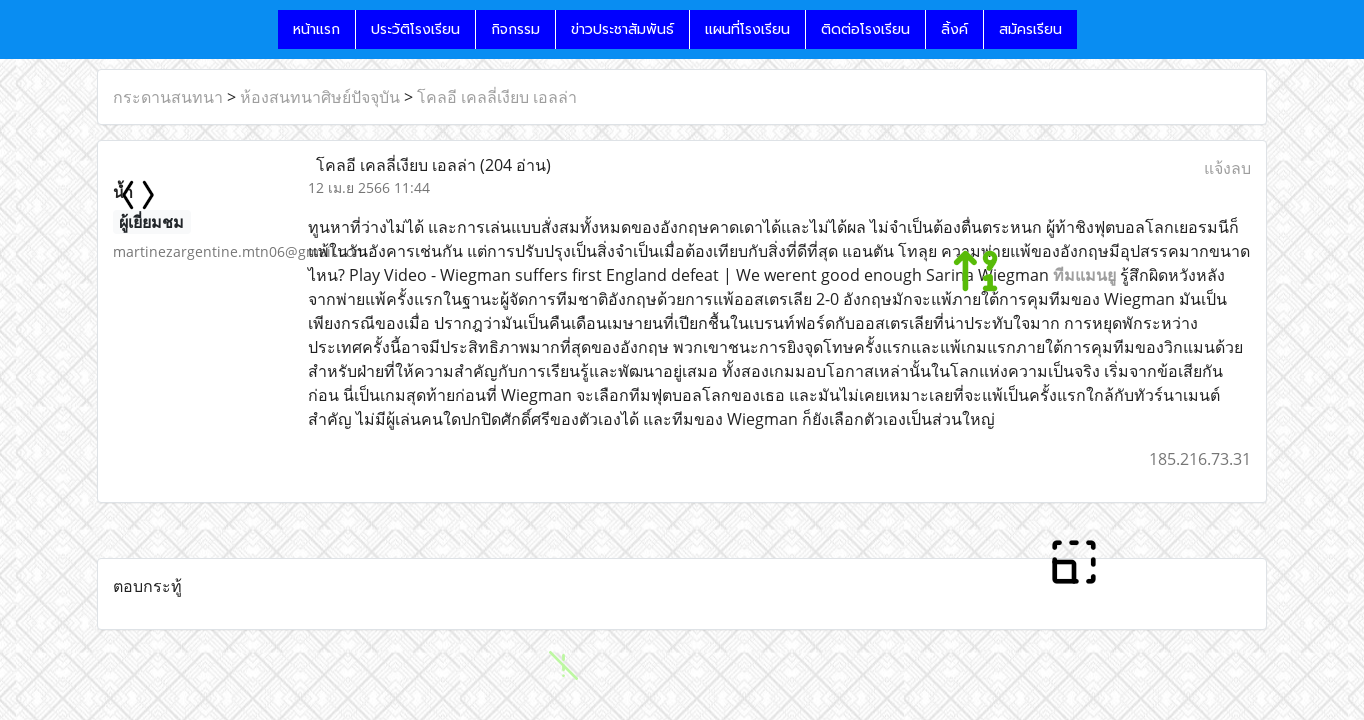 The height and width of the screenshot is (720, 1364). Describe the element at coordinates (563, 665) in the screenshot. I see `disable alert notifications` at that location.